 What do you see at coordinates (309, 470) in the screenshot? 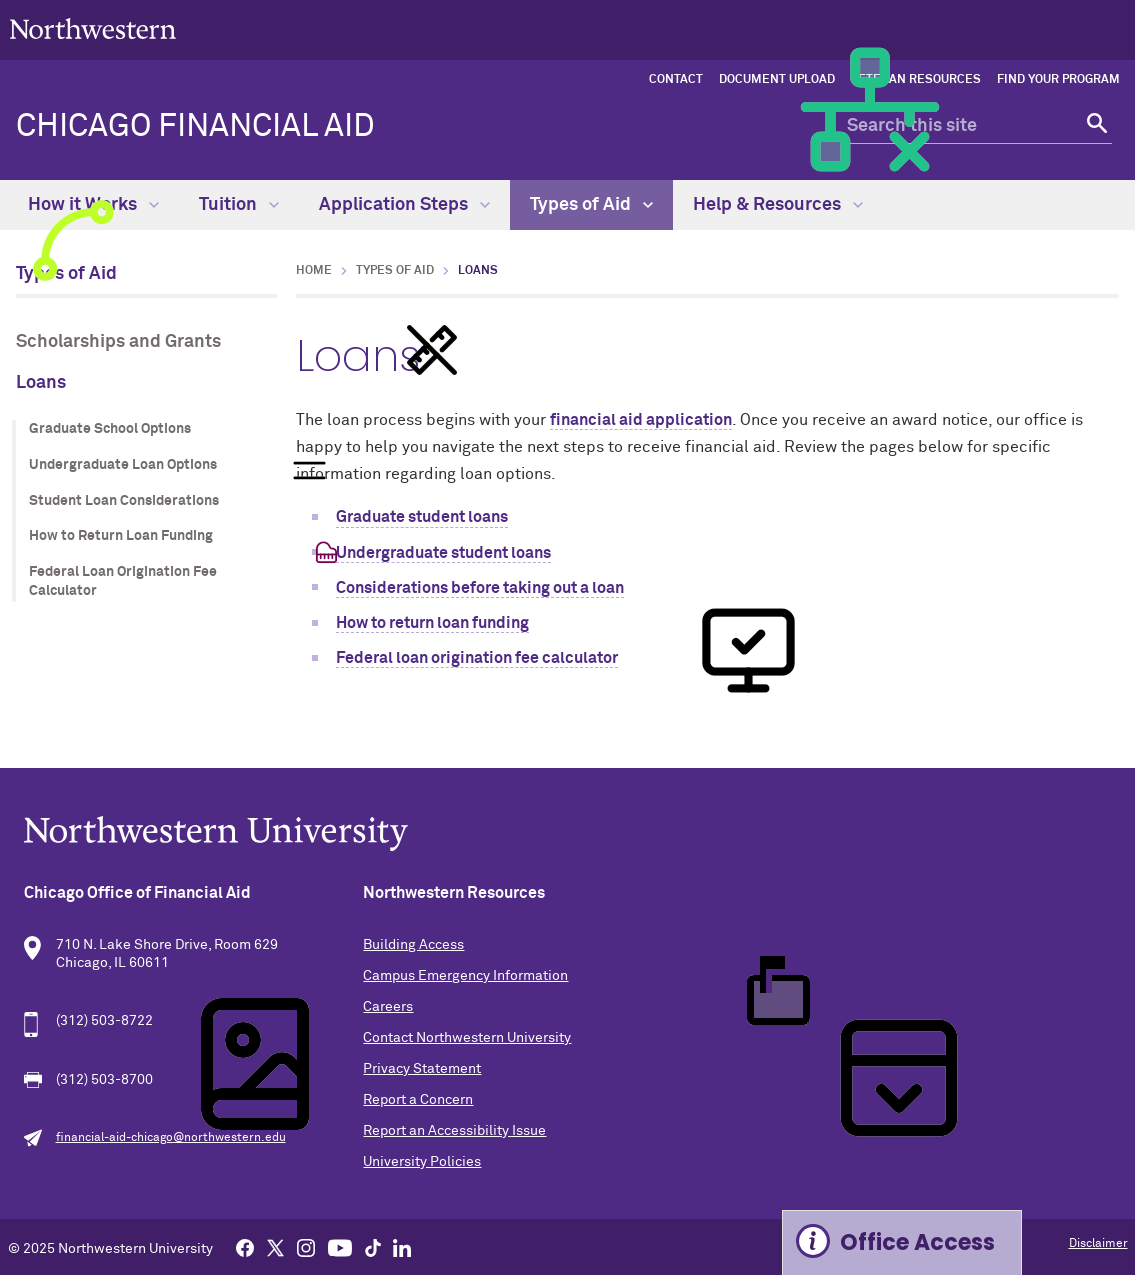
I see `open navigation menu` at bounding box center [309, 470].